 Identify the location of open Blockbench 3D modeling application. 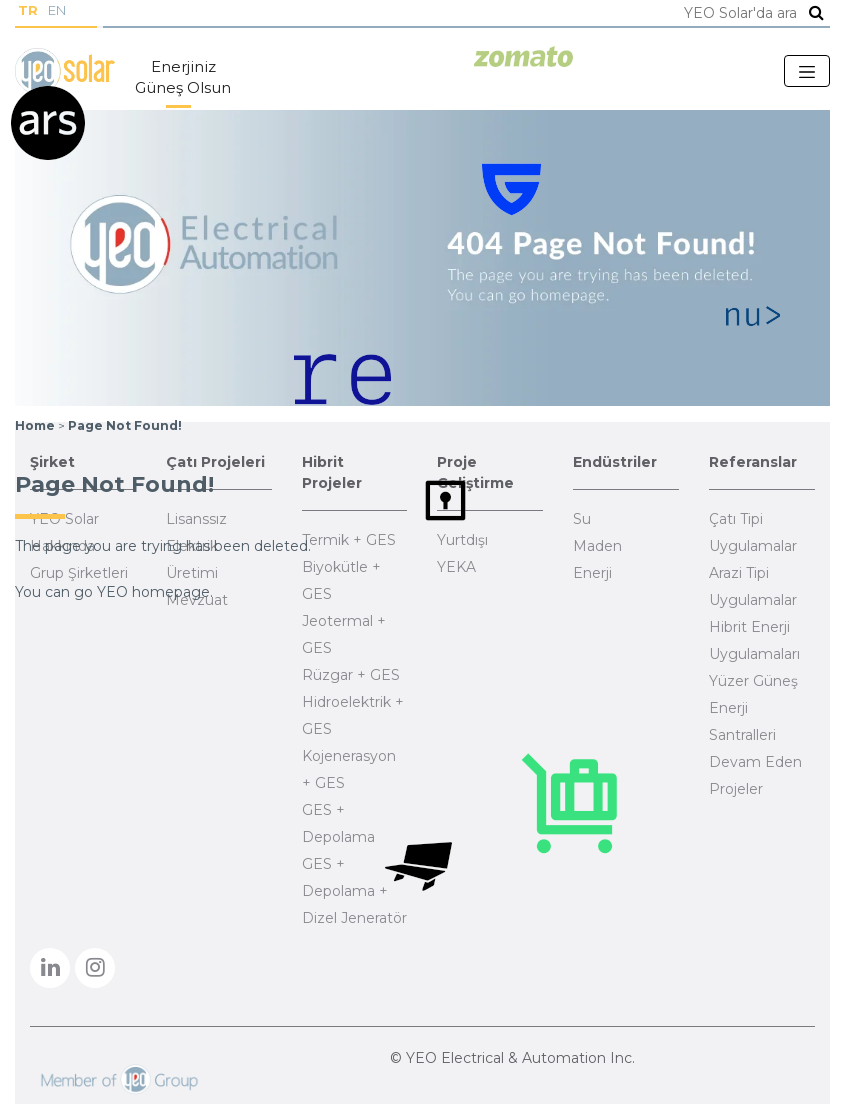
(418, 866).